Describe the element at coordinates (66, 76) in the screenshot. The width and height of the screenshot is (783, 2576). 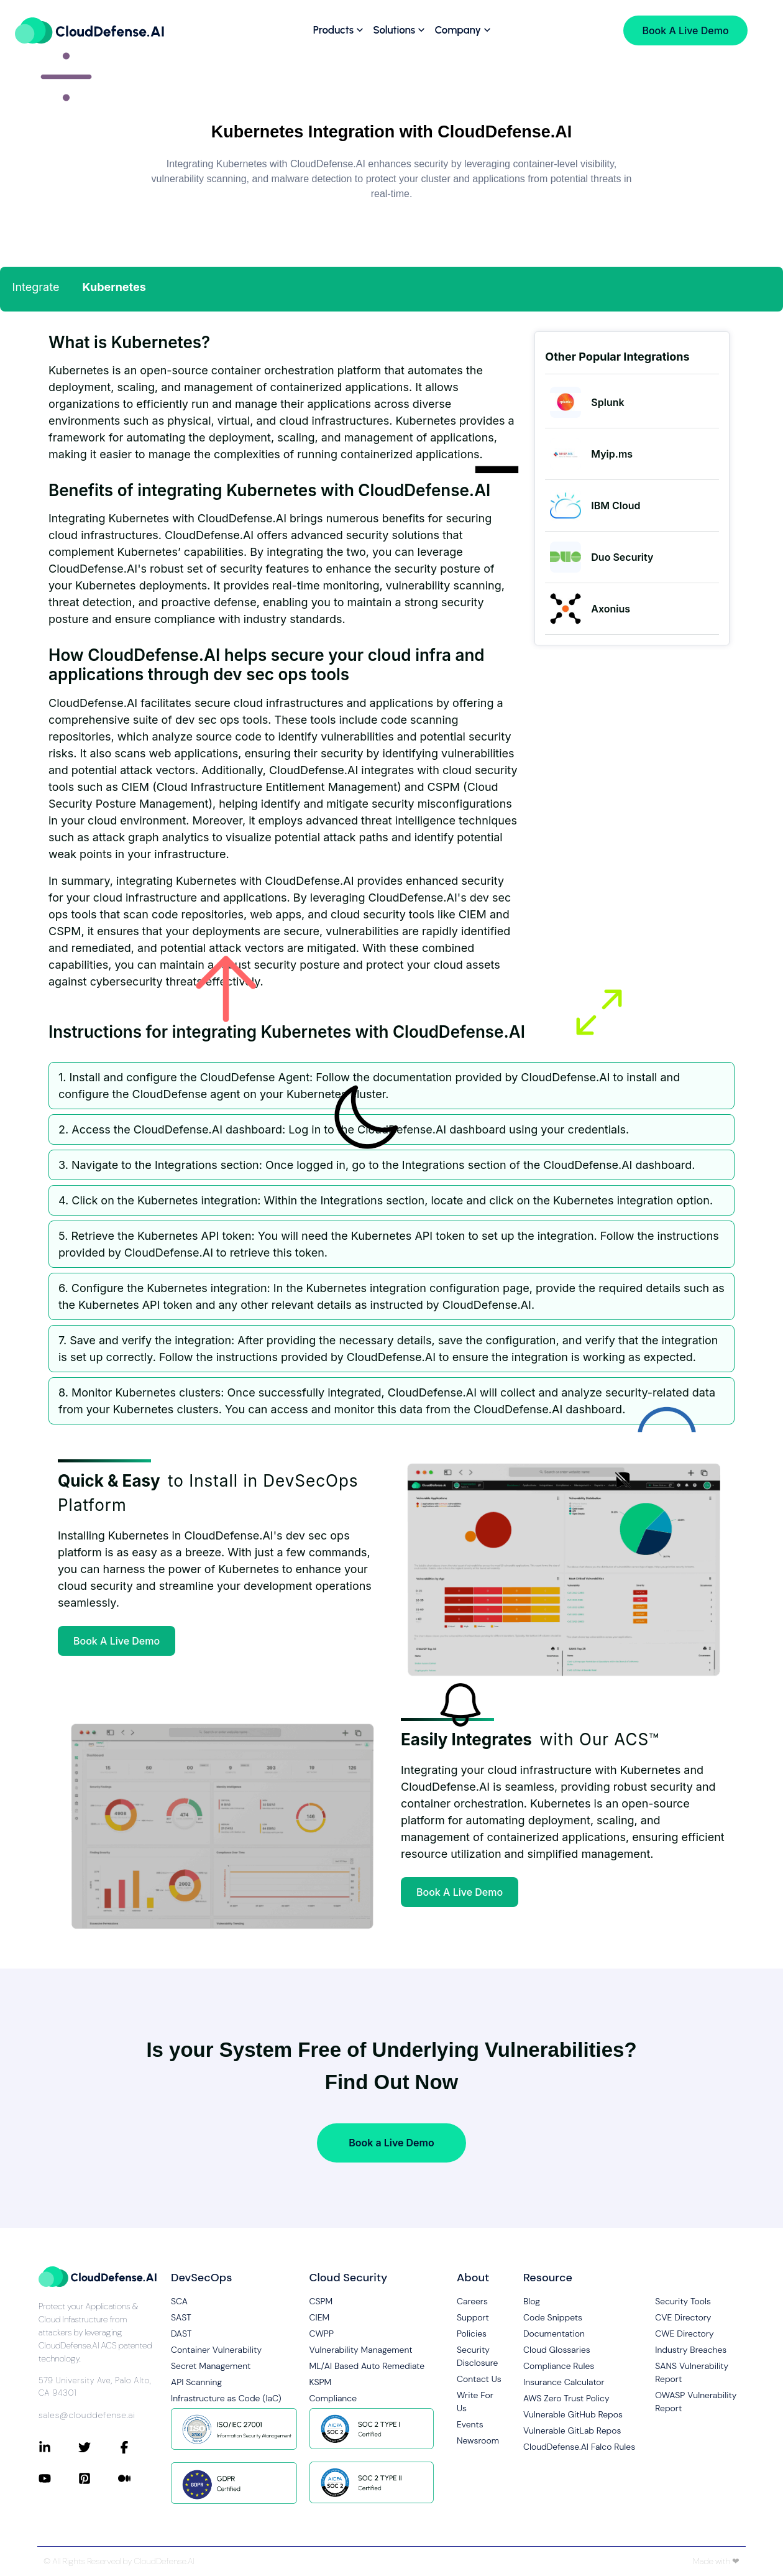
I see `perform division calculation` at that location.